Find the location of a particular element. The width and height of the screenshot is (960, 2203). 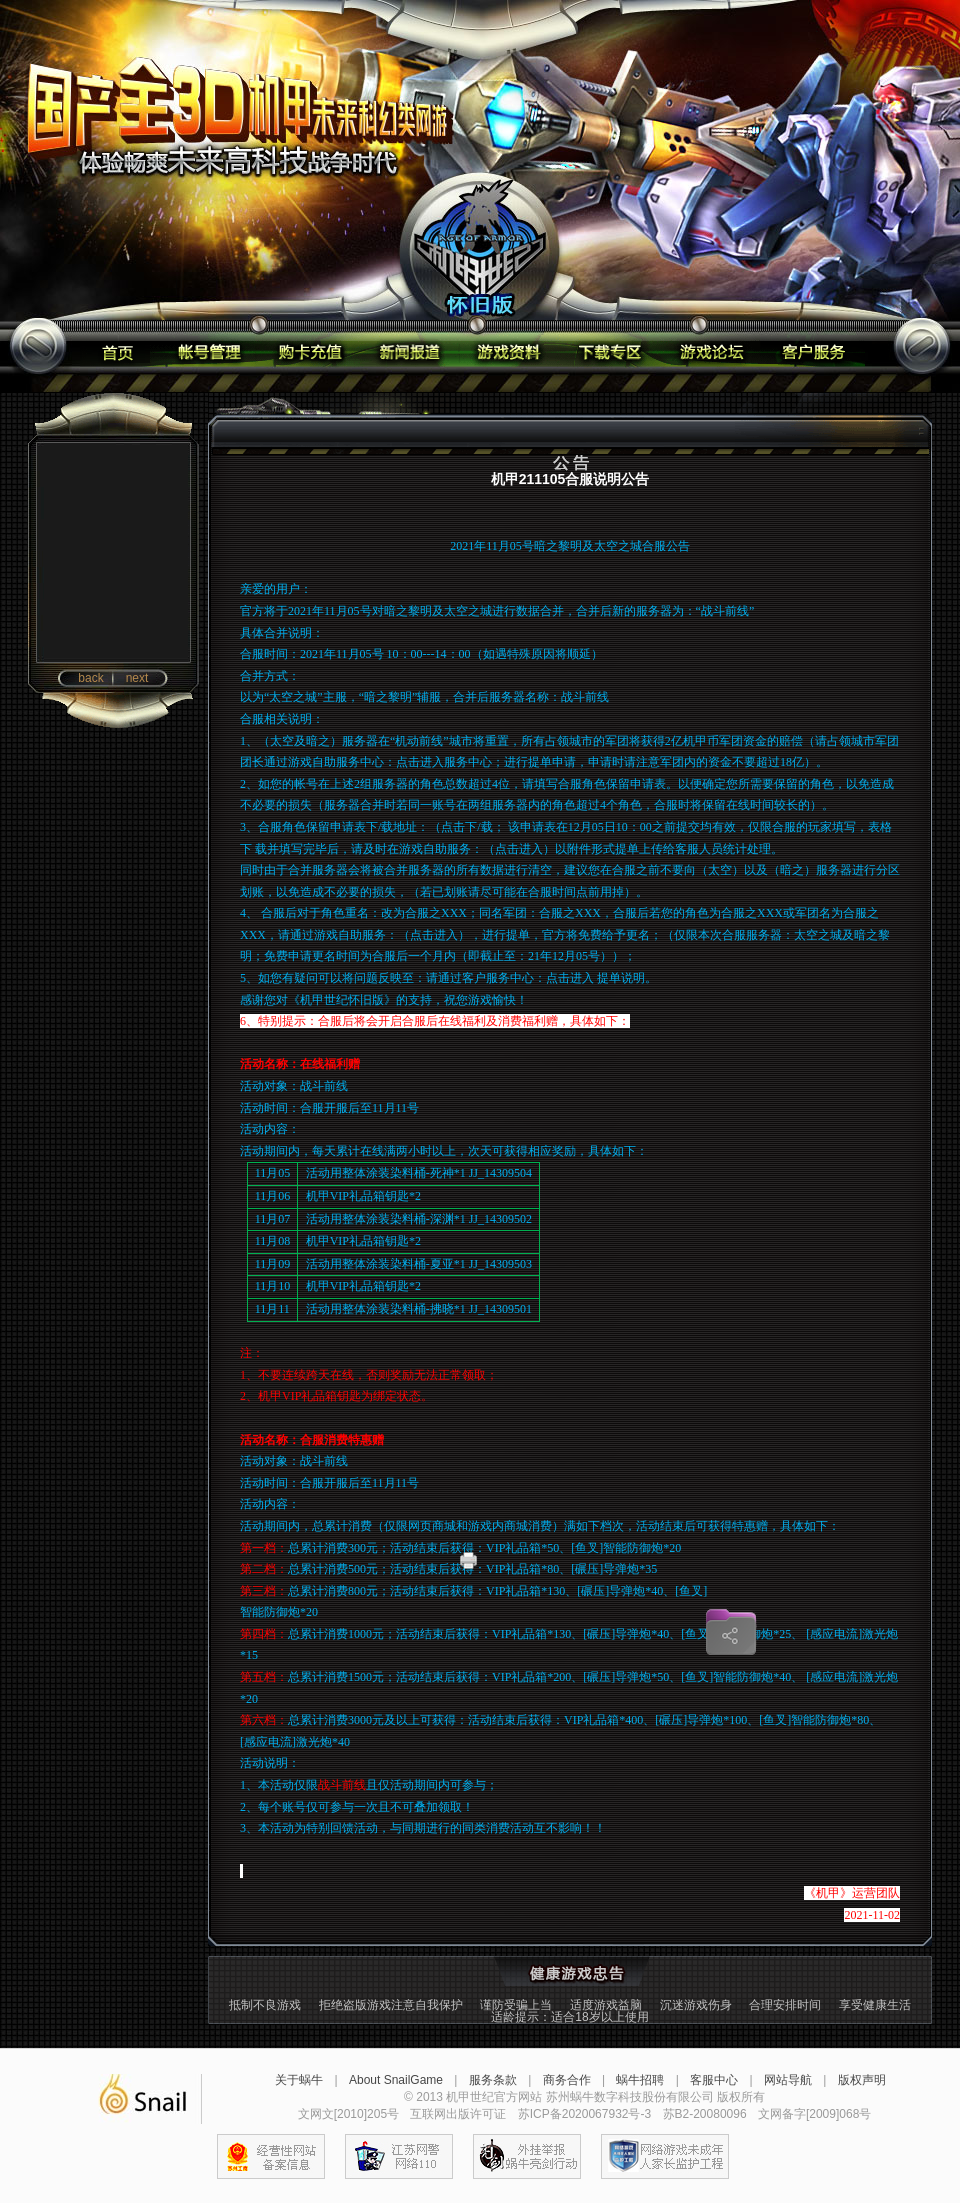

access your public shared folder is located at coordinates (731, 1632).